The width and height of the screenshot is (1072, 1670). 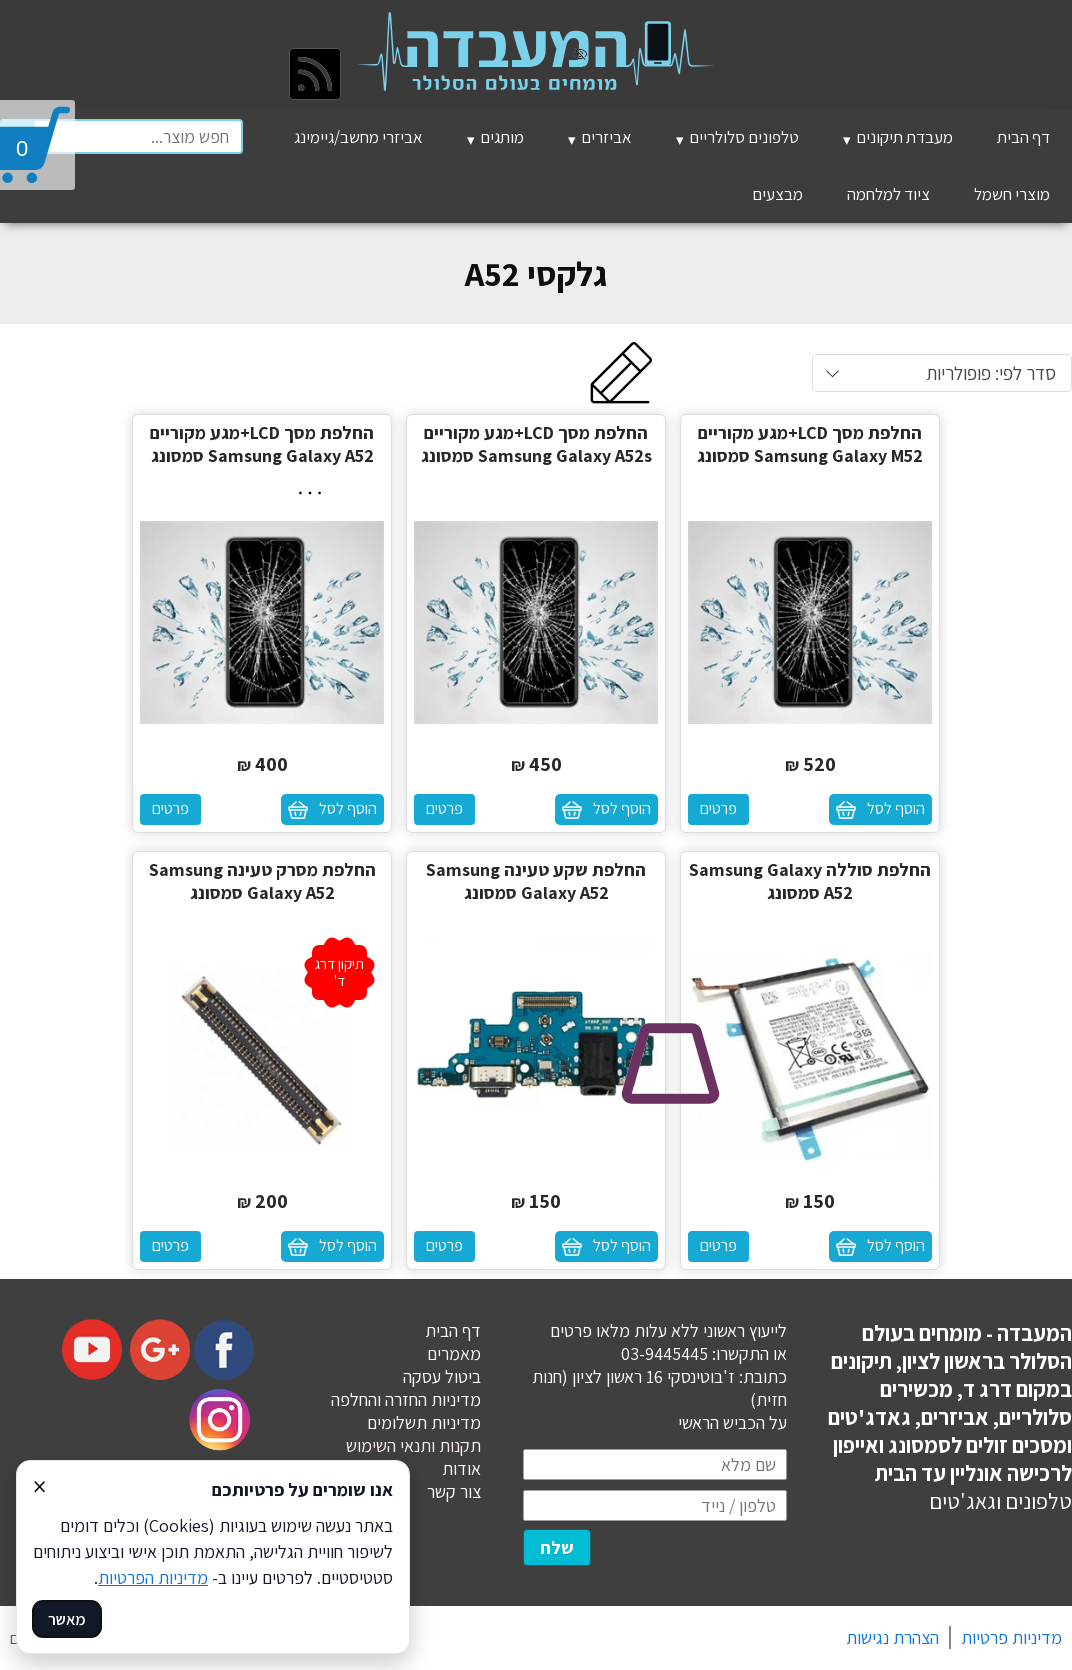 I want to click on apply vertical skew transformation to selected object, so click(x=670, y=1063).